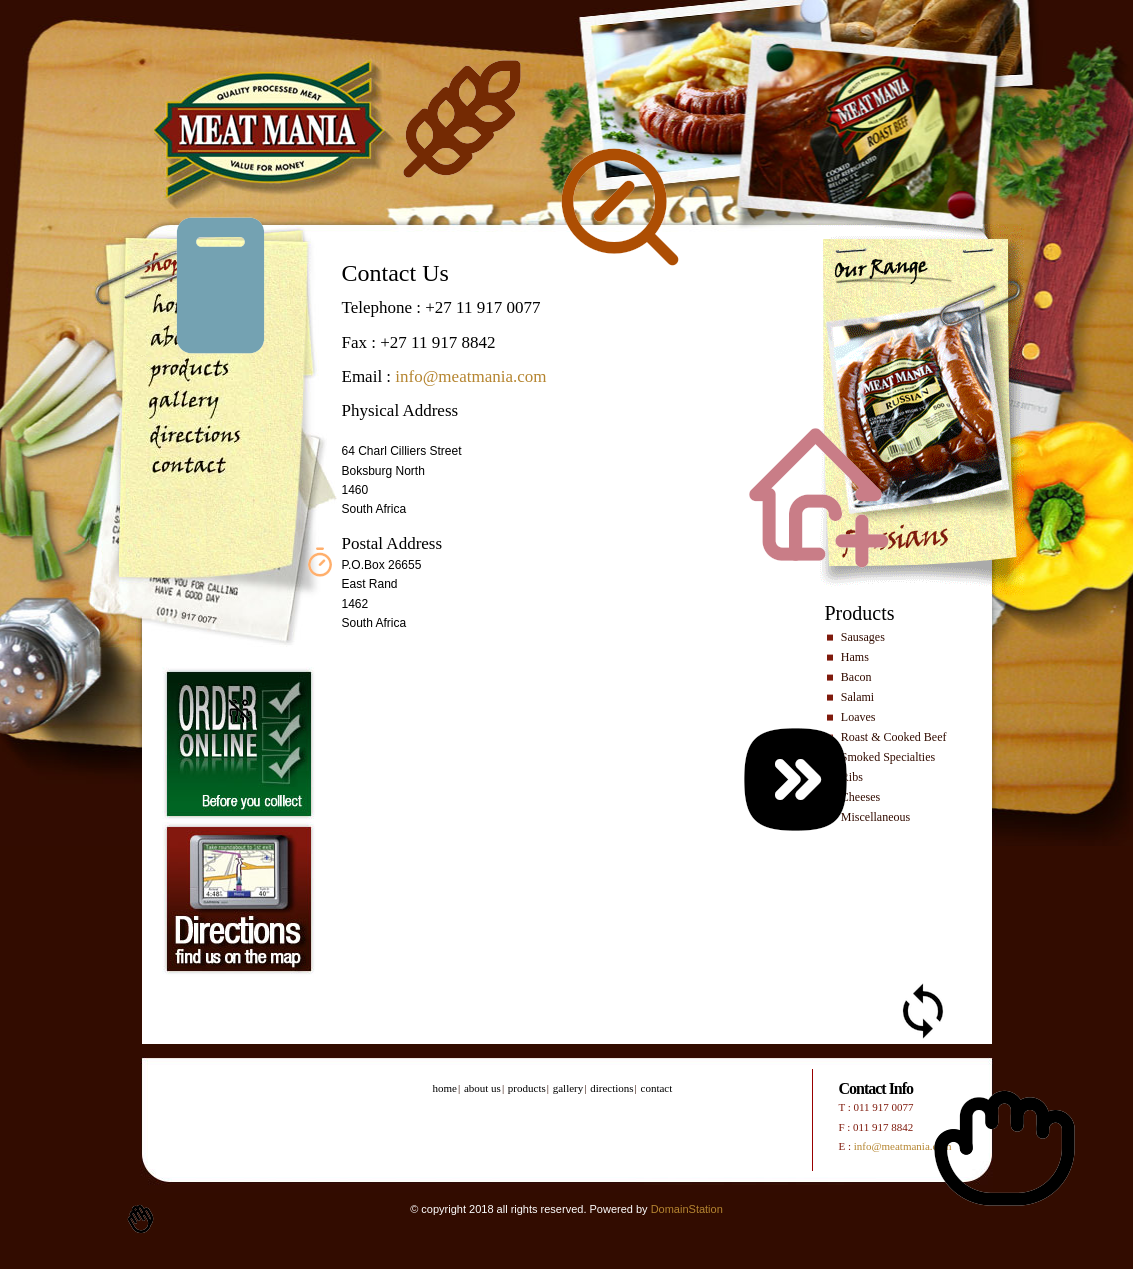  What do you see at coordinates (795, 779) in the screenshot?
I see `skip forward or advance to next item` at bounding box center [795, 779].